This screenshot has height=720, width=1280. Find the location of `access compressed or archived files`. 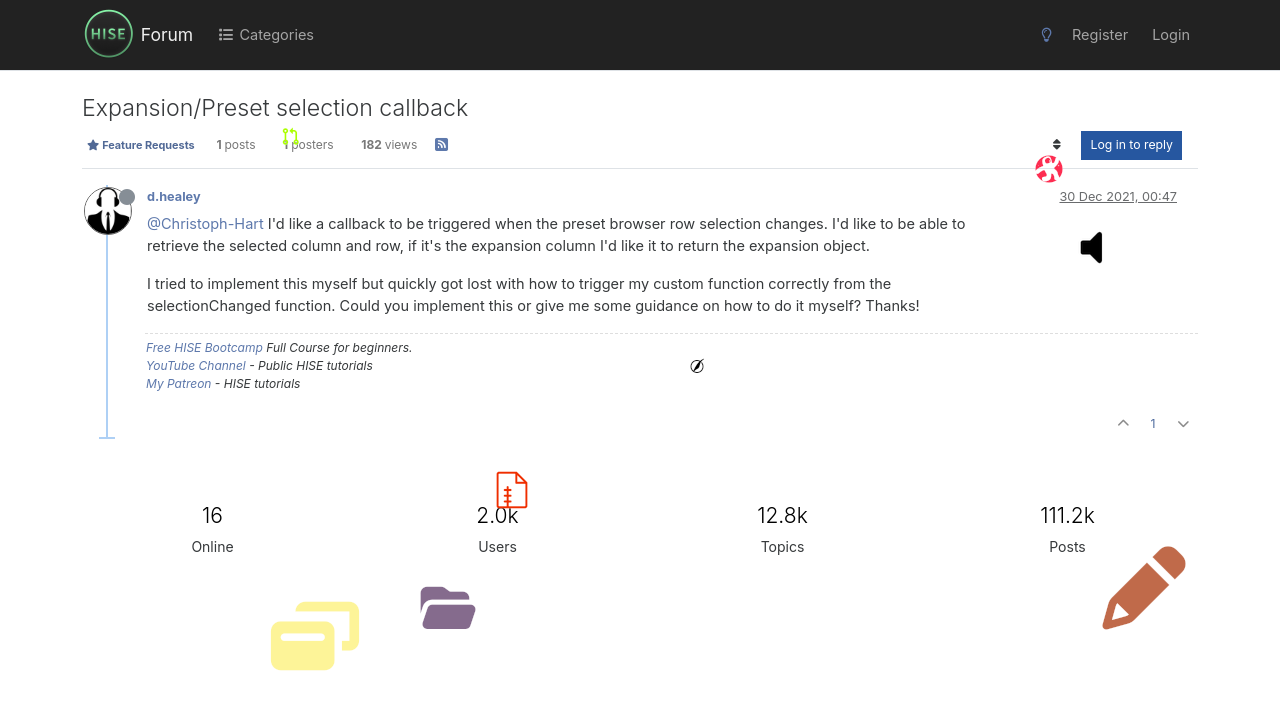

access compressed or archived files is located at coordinates (512, 490).